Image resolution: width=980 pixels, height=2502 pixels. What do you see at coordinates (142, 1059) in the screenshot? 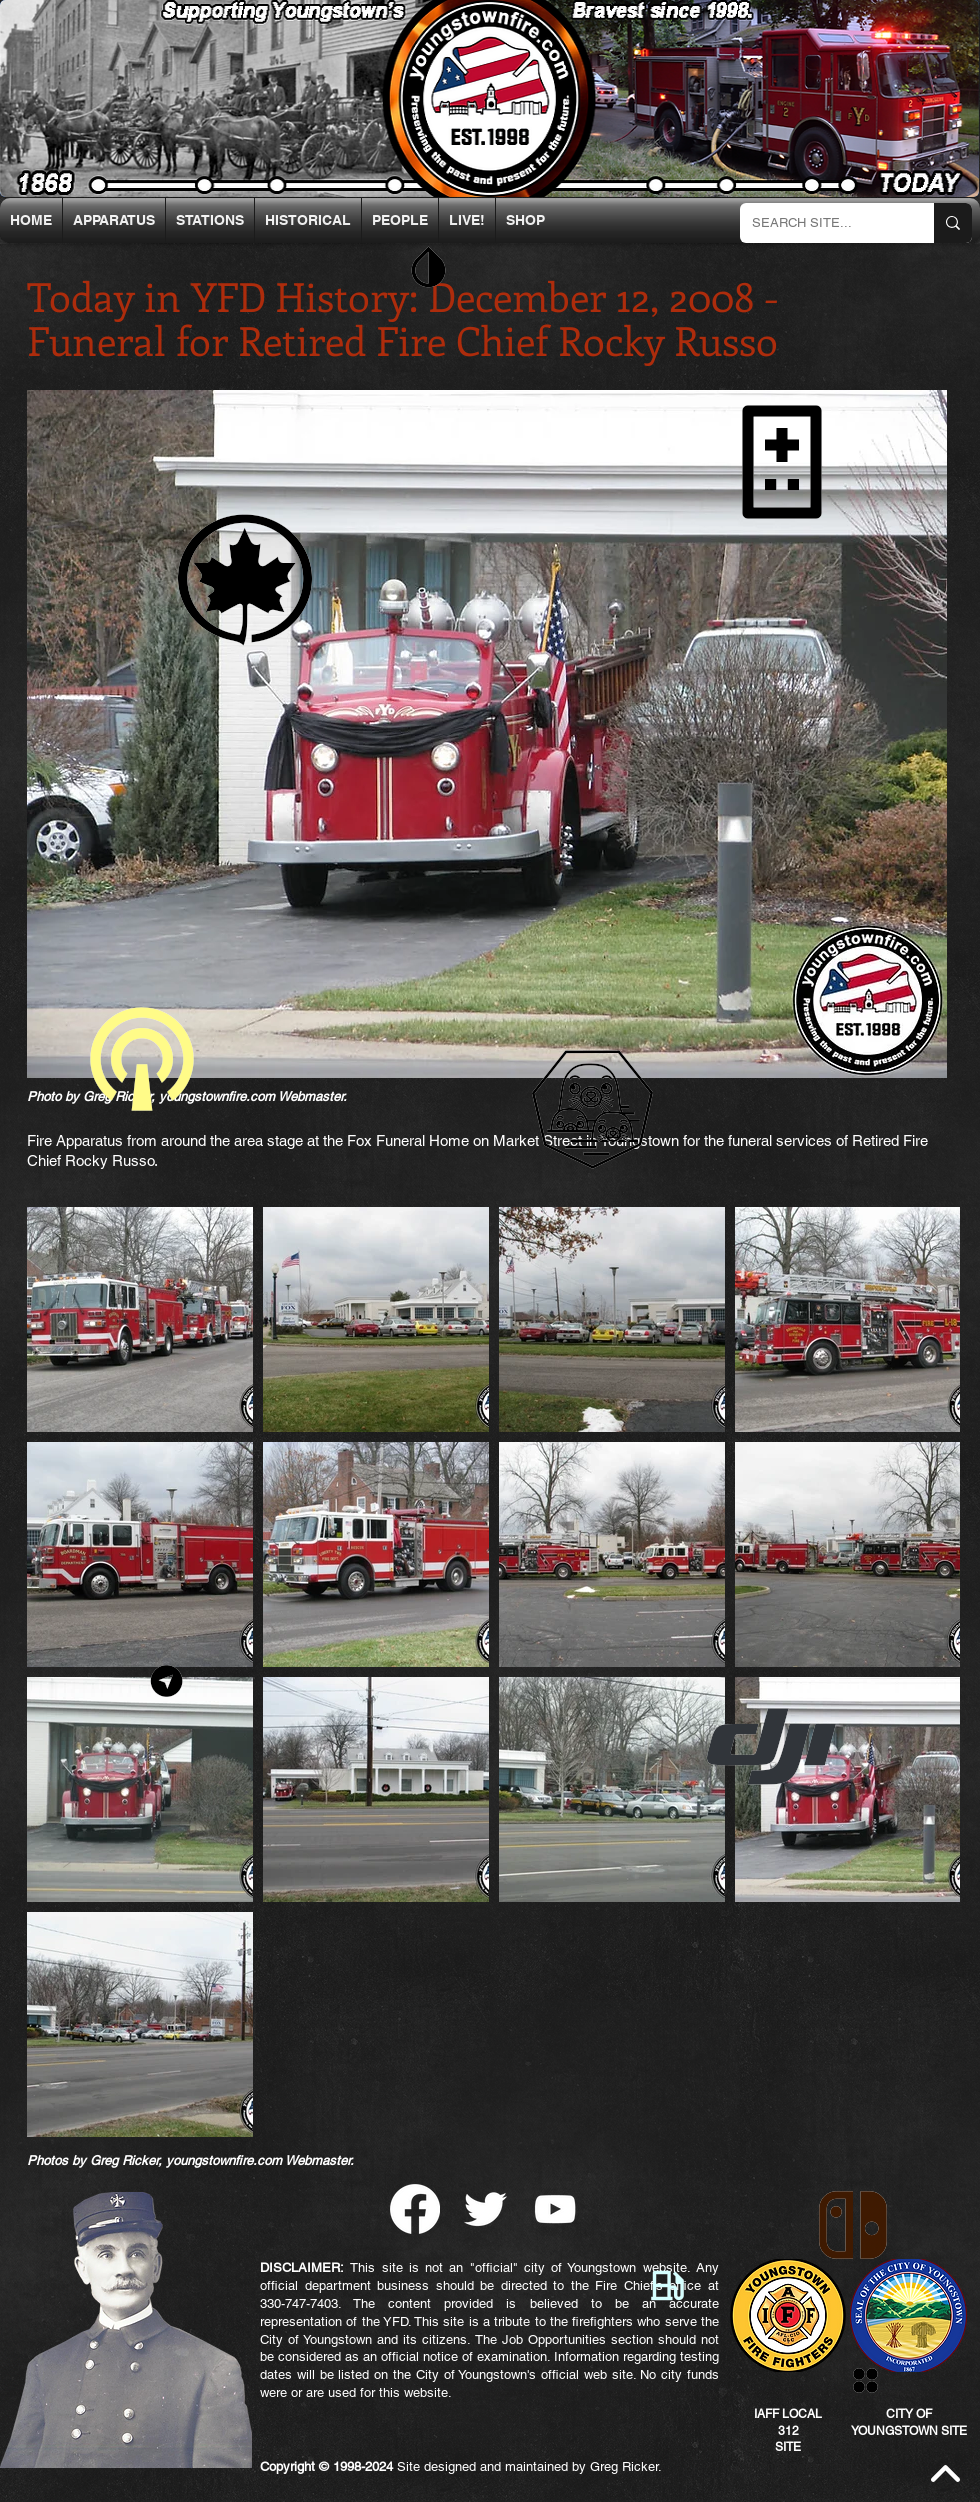
I see `indicates network or signal strength` at bounding box center [142, 1059].